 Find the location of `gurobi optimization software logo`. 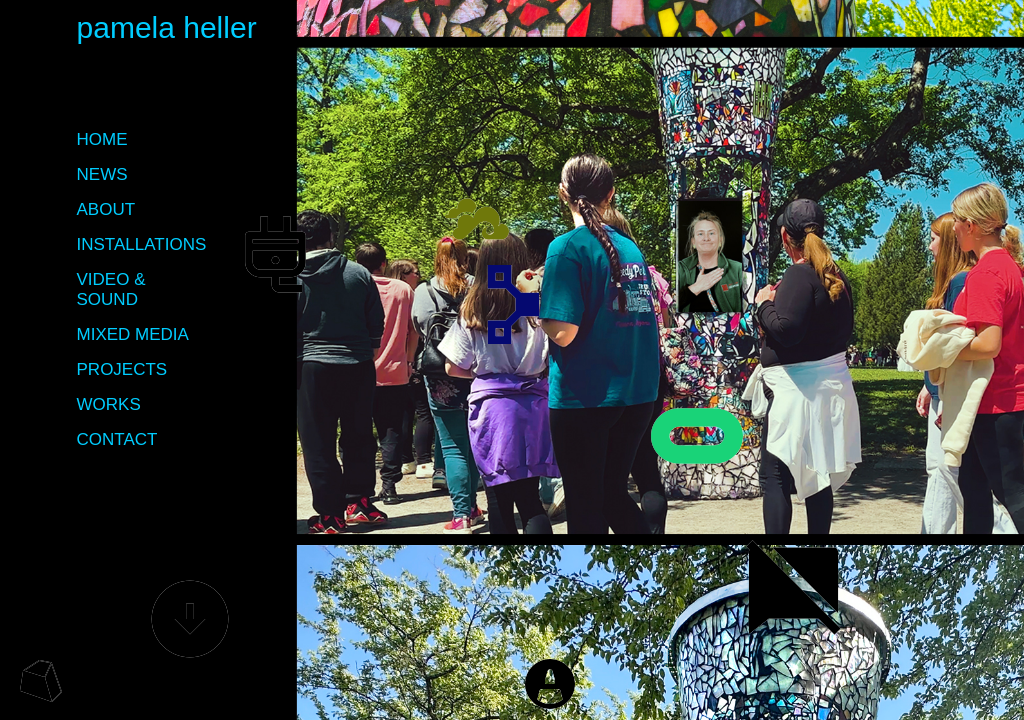

gurobi optimization software logo is located at coordinates (41, 681).